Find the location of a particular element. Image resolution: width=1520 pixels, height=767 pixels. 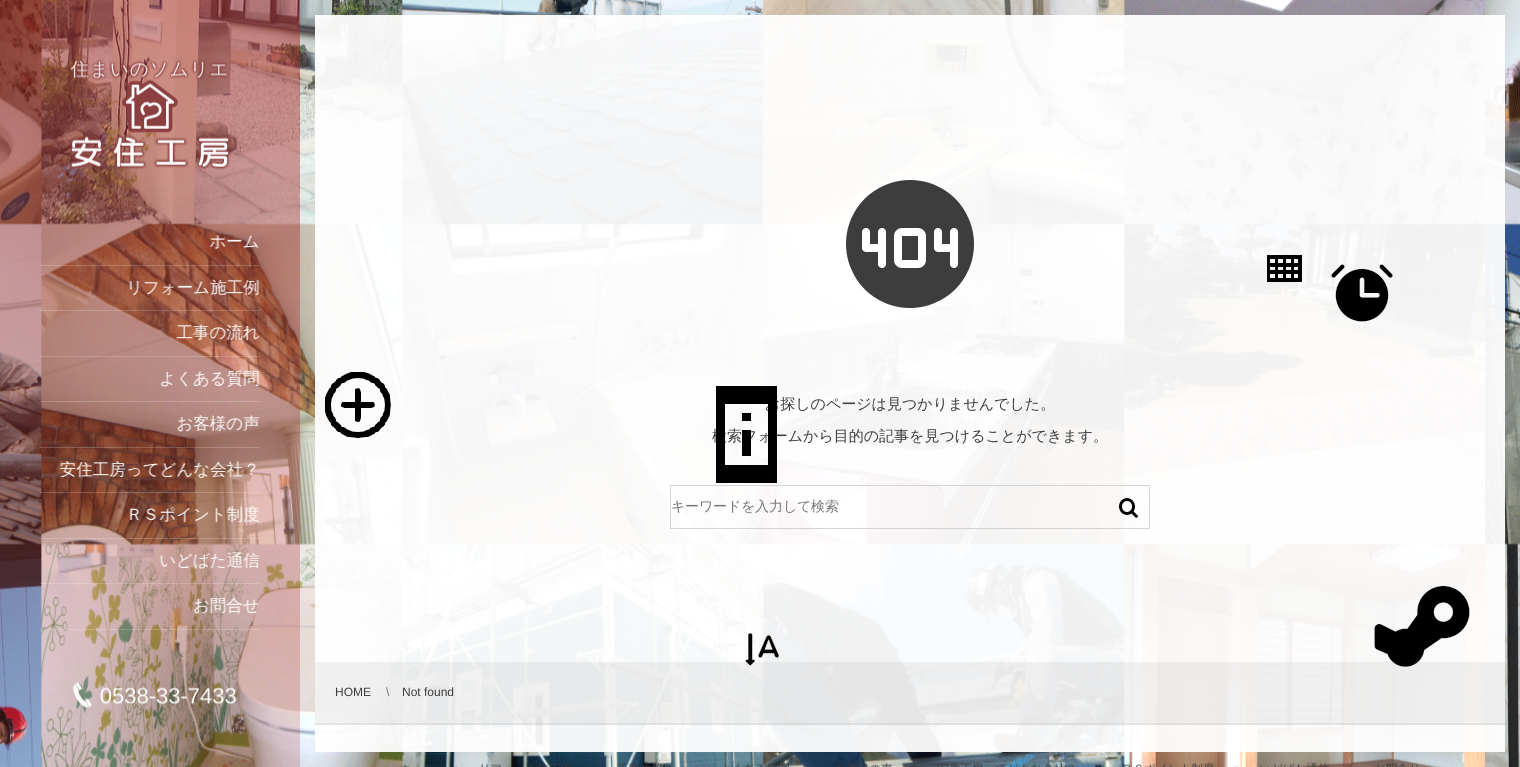

set or view alarms is located at coordinates (1362, 293).